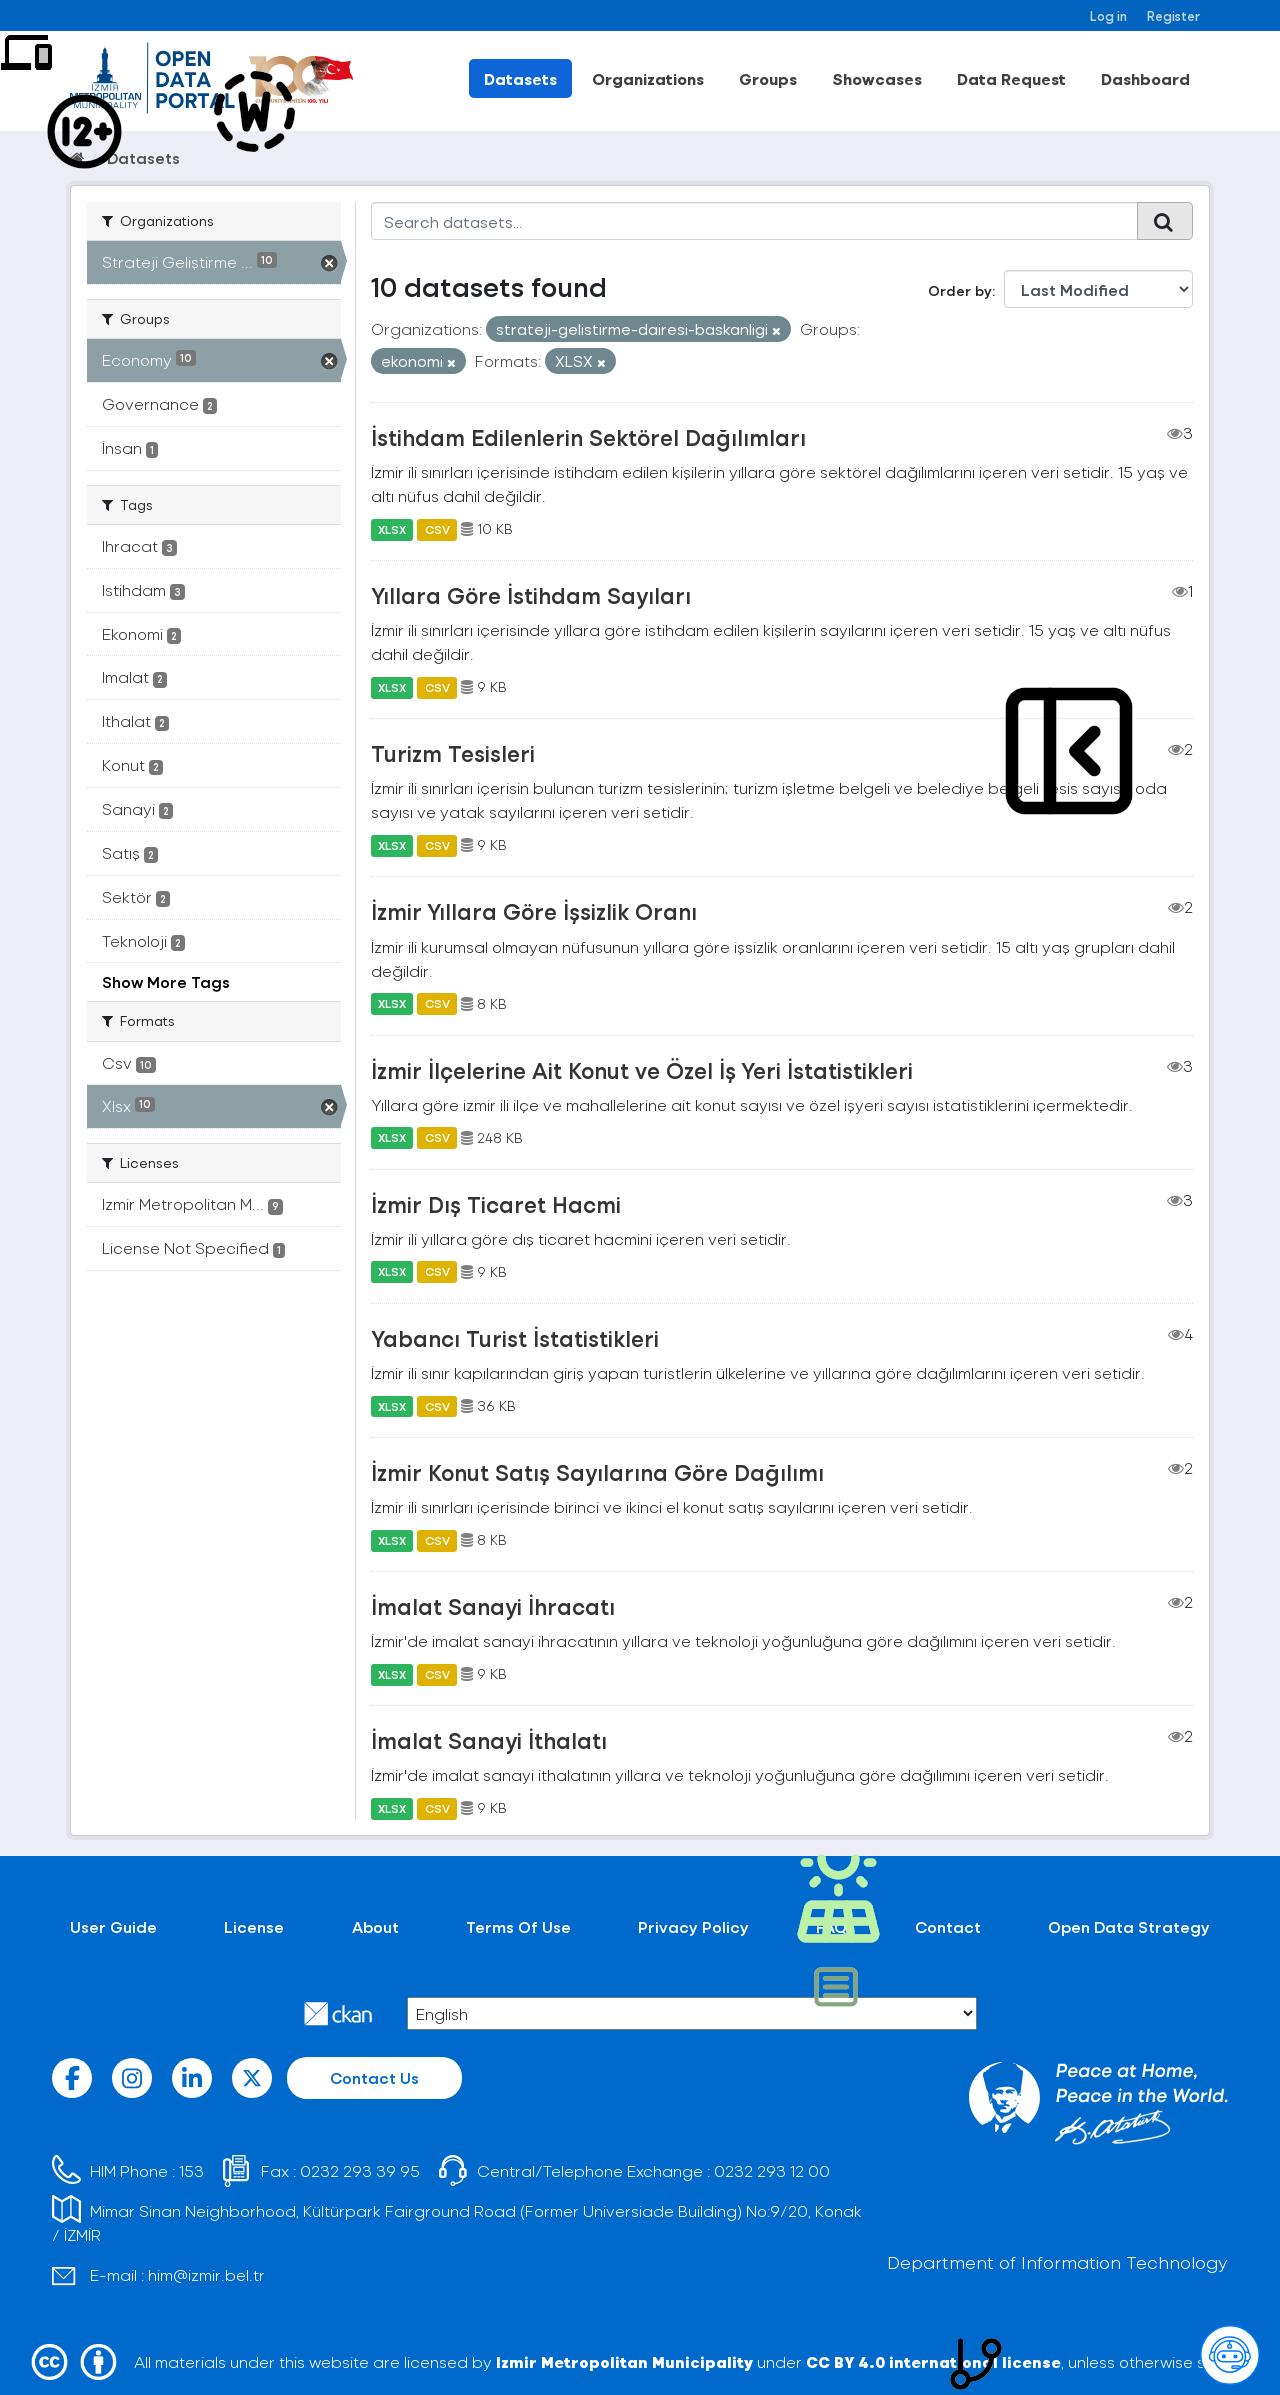 This screenshot has height=2395, width=1280. I want to click on view article or document content, so click(836, 1987).